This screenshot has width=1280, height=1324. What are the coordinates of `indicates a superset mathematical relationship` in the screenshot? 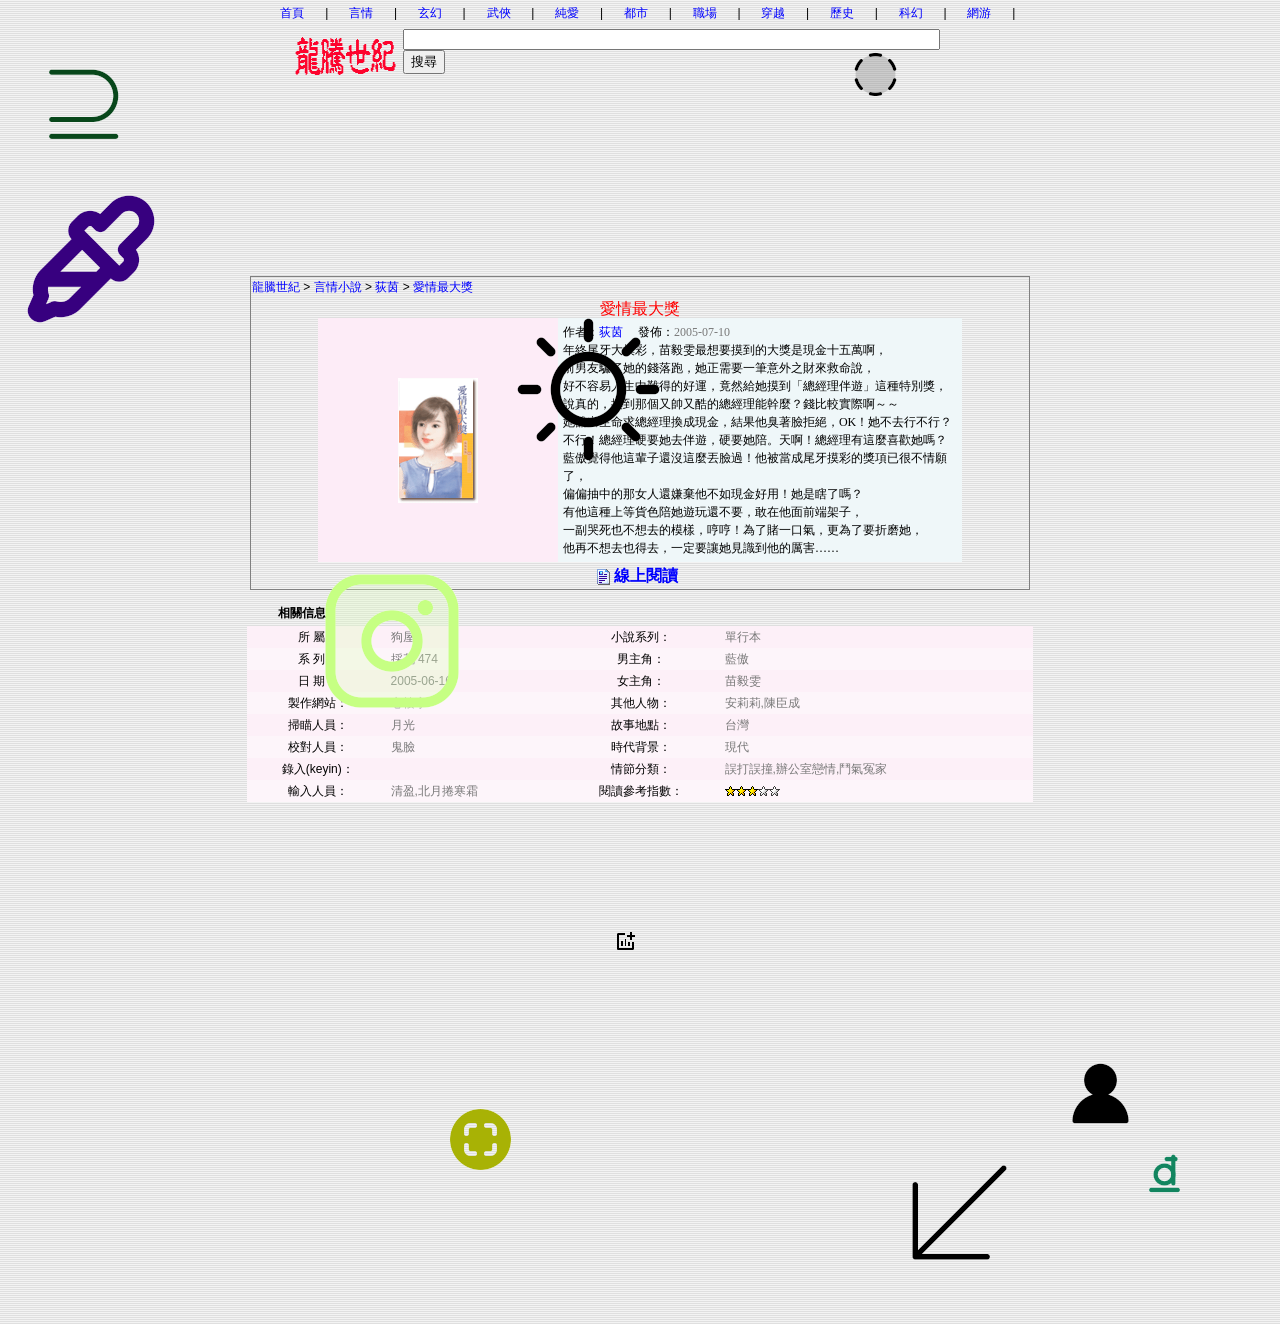 It's located at (82, 106).